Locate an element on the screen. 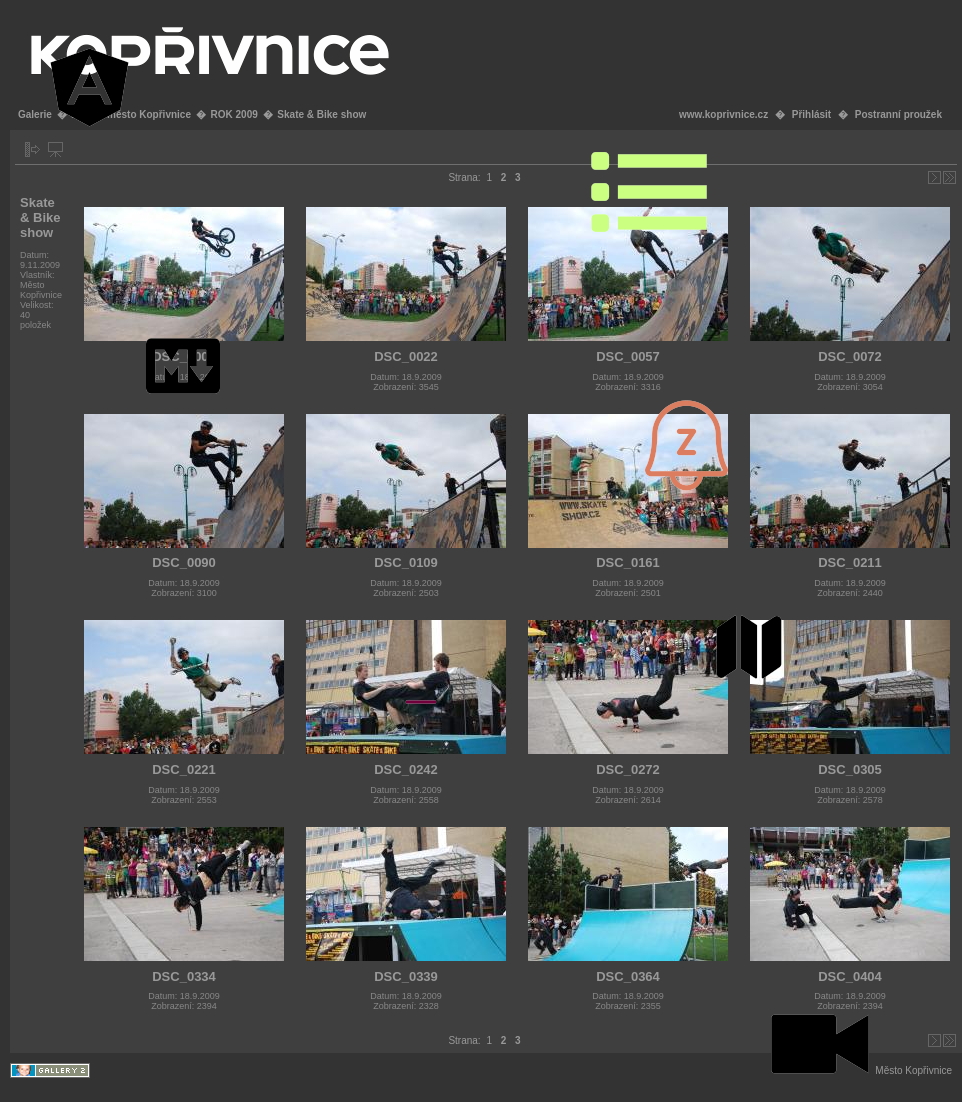  open the map view is located at coordinates (749, 647).